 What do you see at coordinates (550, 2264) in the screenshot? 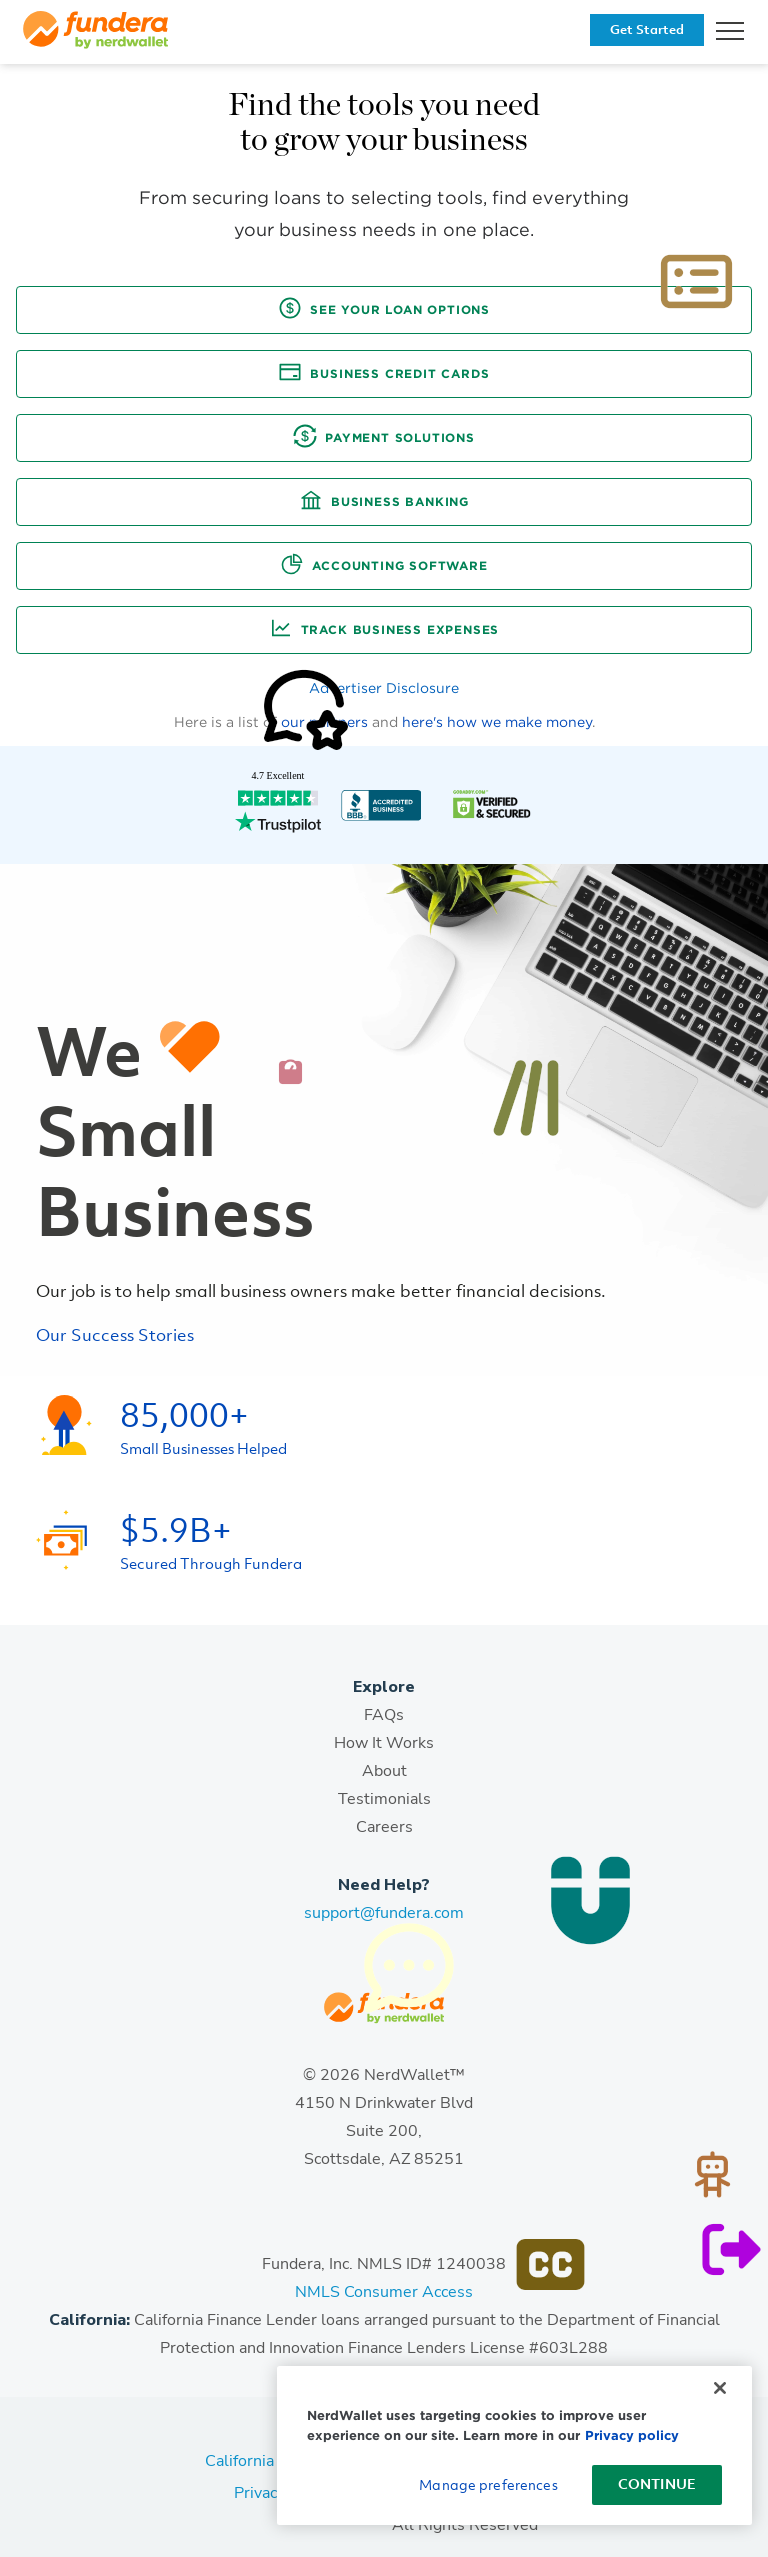
I see `enable closed captions for video content` at bounding box center [550, 2264].